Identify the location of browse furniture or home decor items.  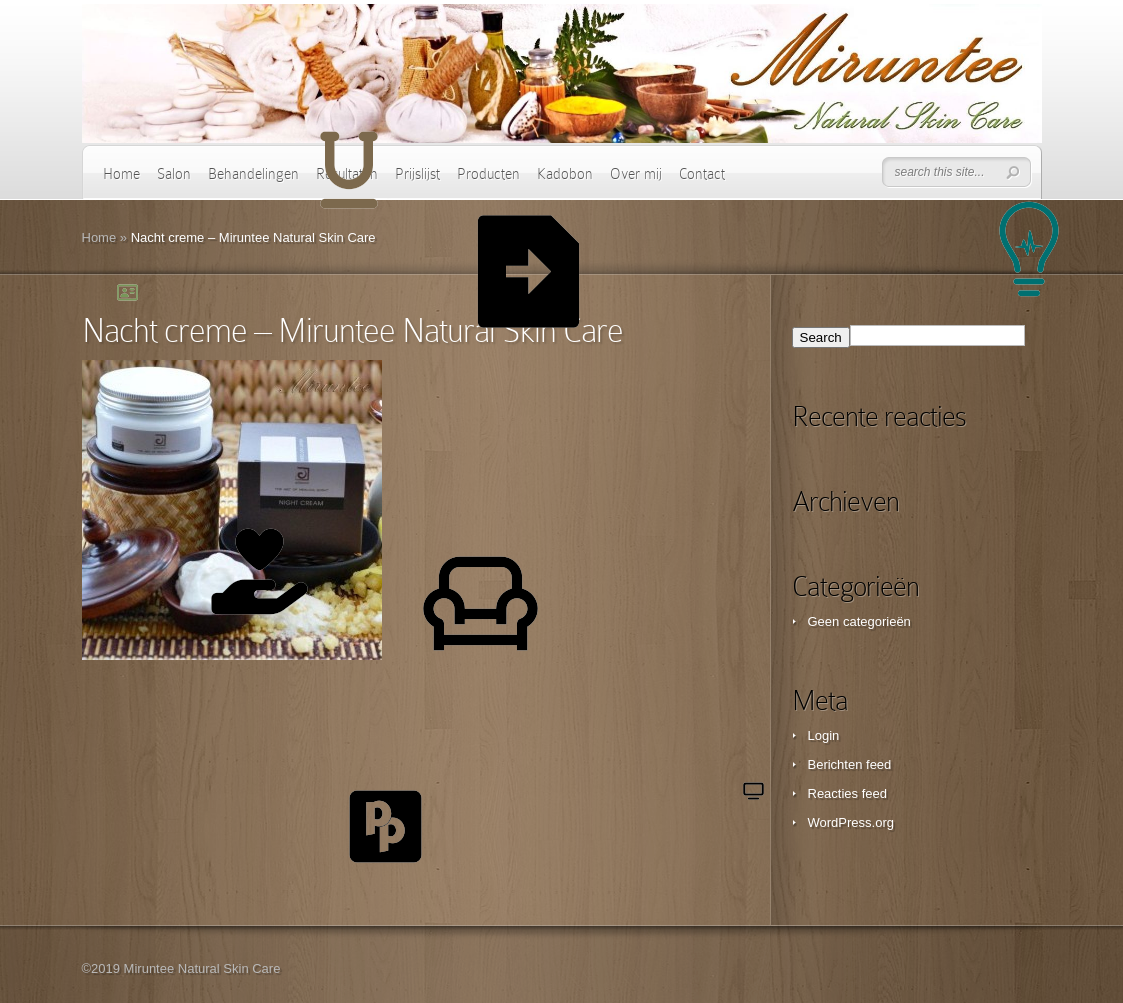
(480, 603).